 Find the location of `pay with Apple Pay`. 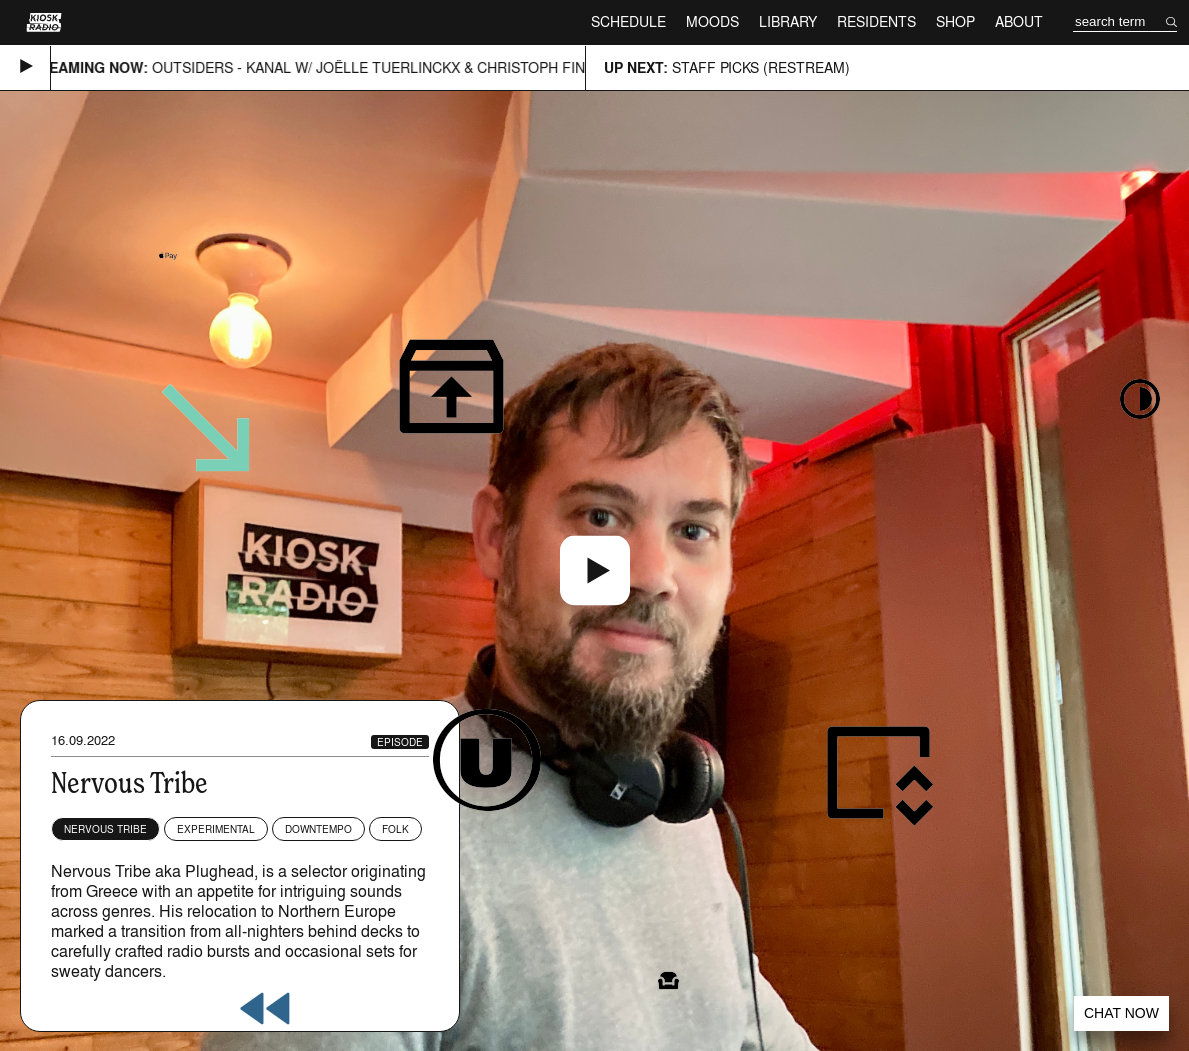

pay with Apple Pay is located at coordinates (168, 256).